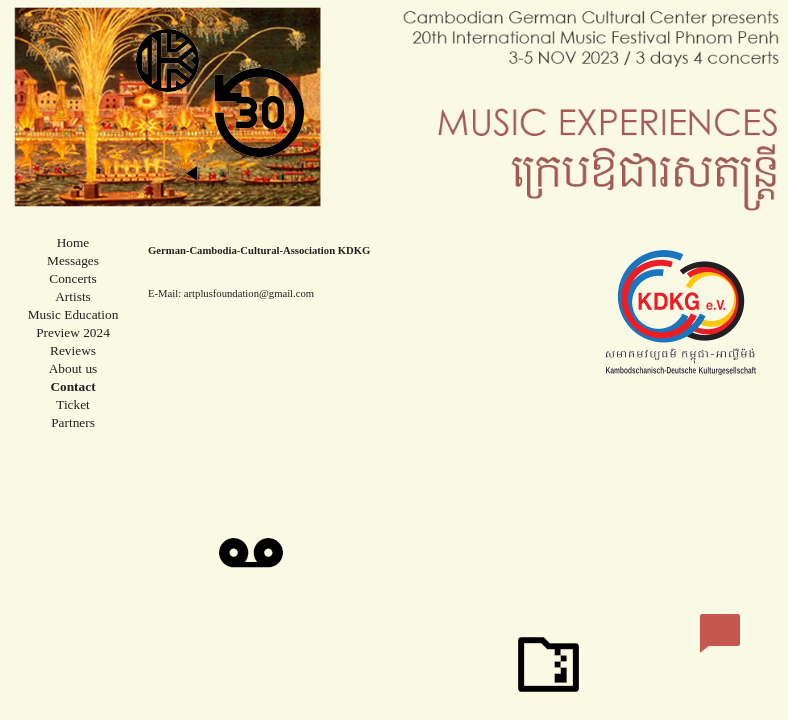 Image resolution: width=788 pixels, height=720 pixels. What do you see at coordinates (548, 664) in the screenshot?
I see `access compressed or zipped files` at bounding box center [548, 664].